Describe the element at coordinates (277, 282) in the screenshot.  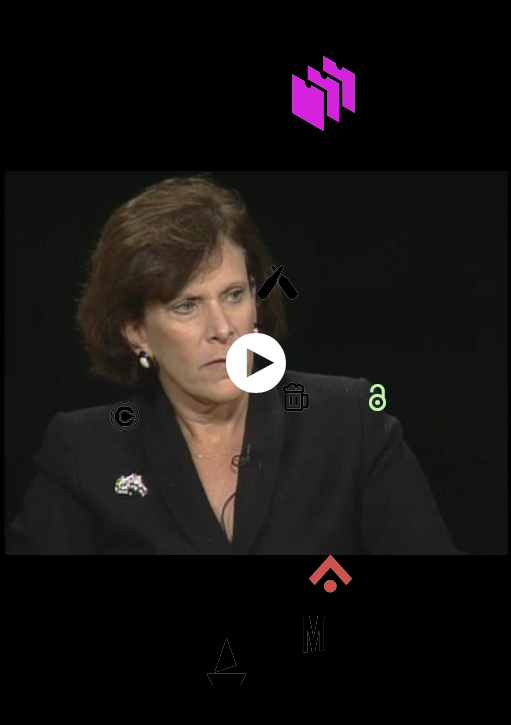
I see `open the Untappd app` at that location.